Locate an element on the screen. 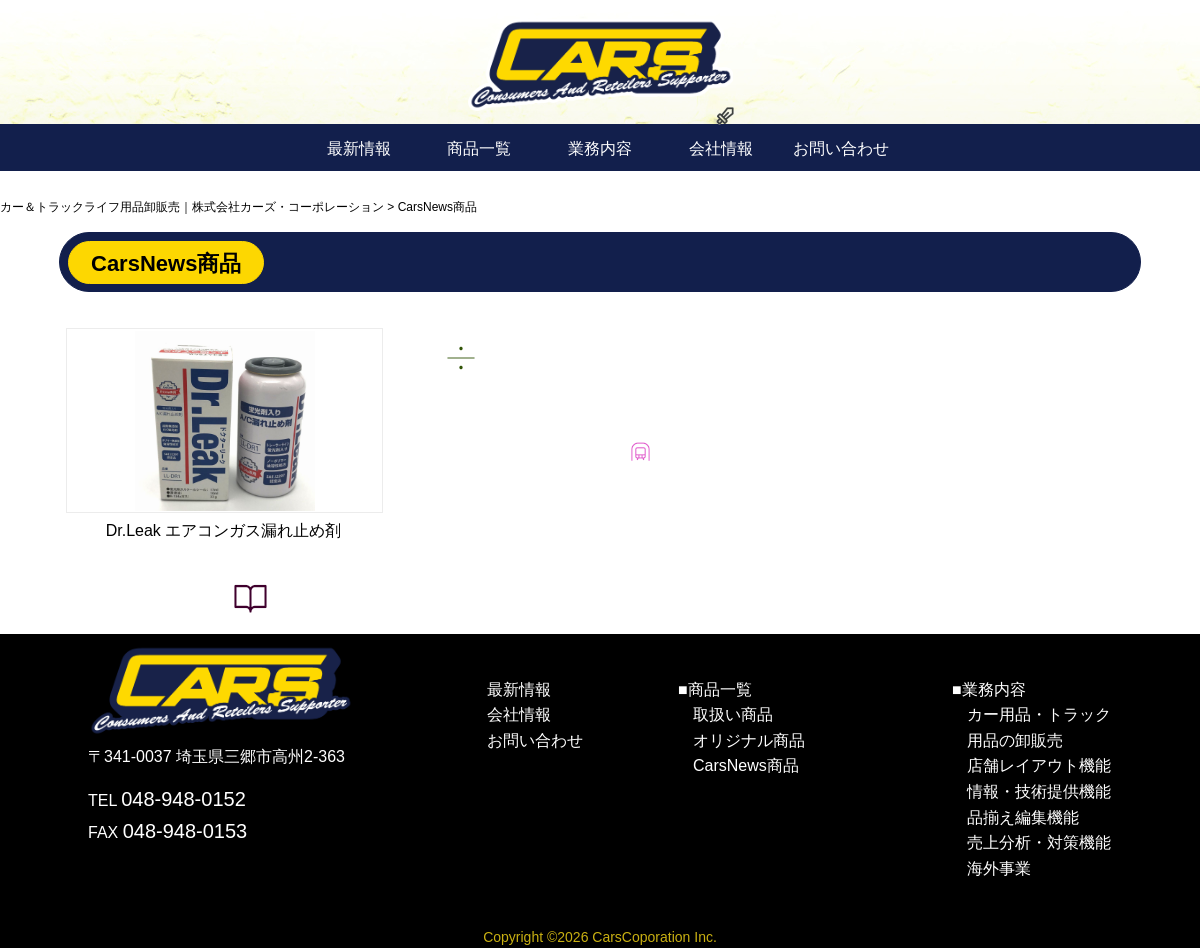 This screenshot has height=949, width=1200. access combat or battle features is located at coordinates (725, 115).